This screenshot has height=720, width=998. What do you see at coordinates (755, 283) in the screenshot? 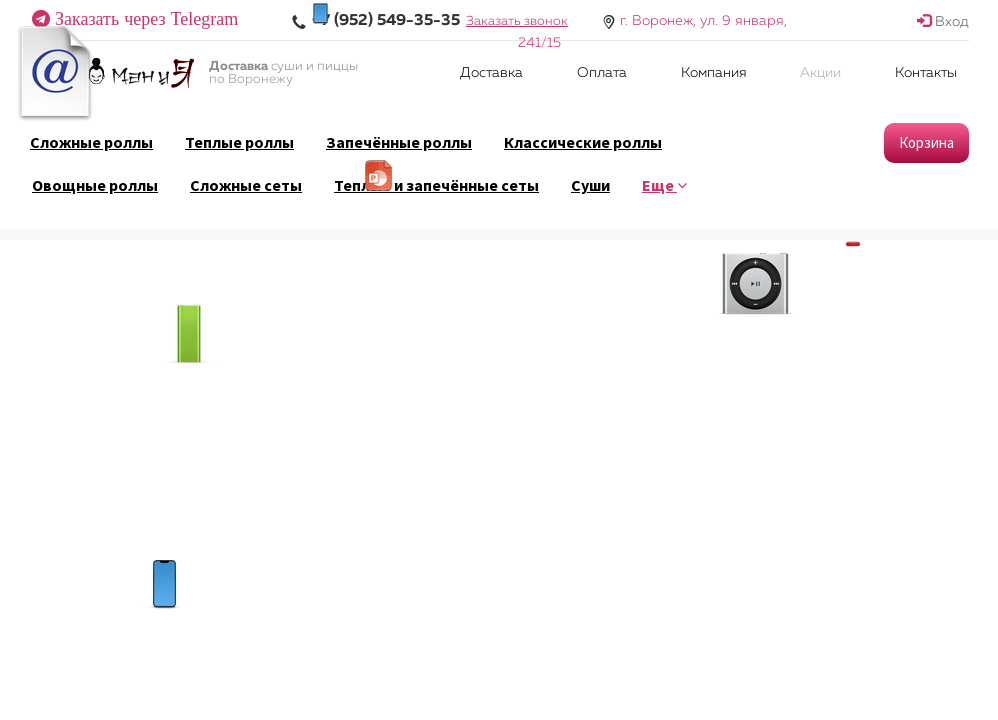
I see `iPod shuffle device connected` at bounding box center [755, 283].